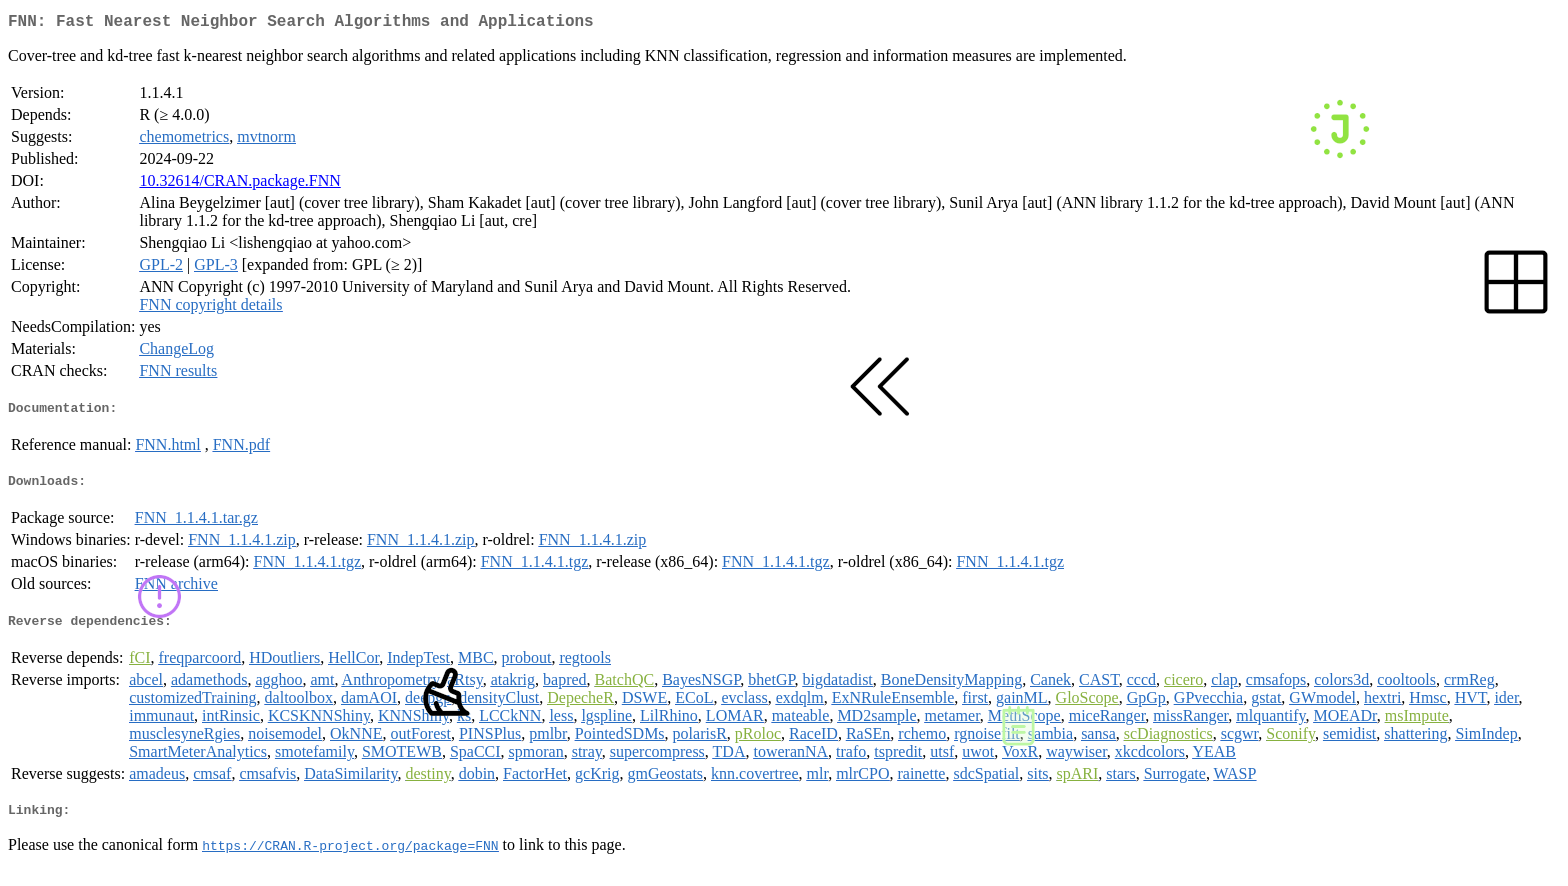 This screenshot has height=886, width=1568. I want to click on indicates a loading or pending state for item "J", so click(1340, 129).